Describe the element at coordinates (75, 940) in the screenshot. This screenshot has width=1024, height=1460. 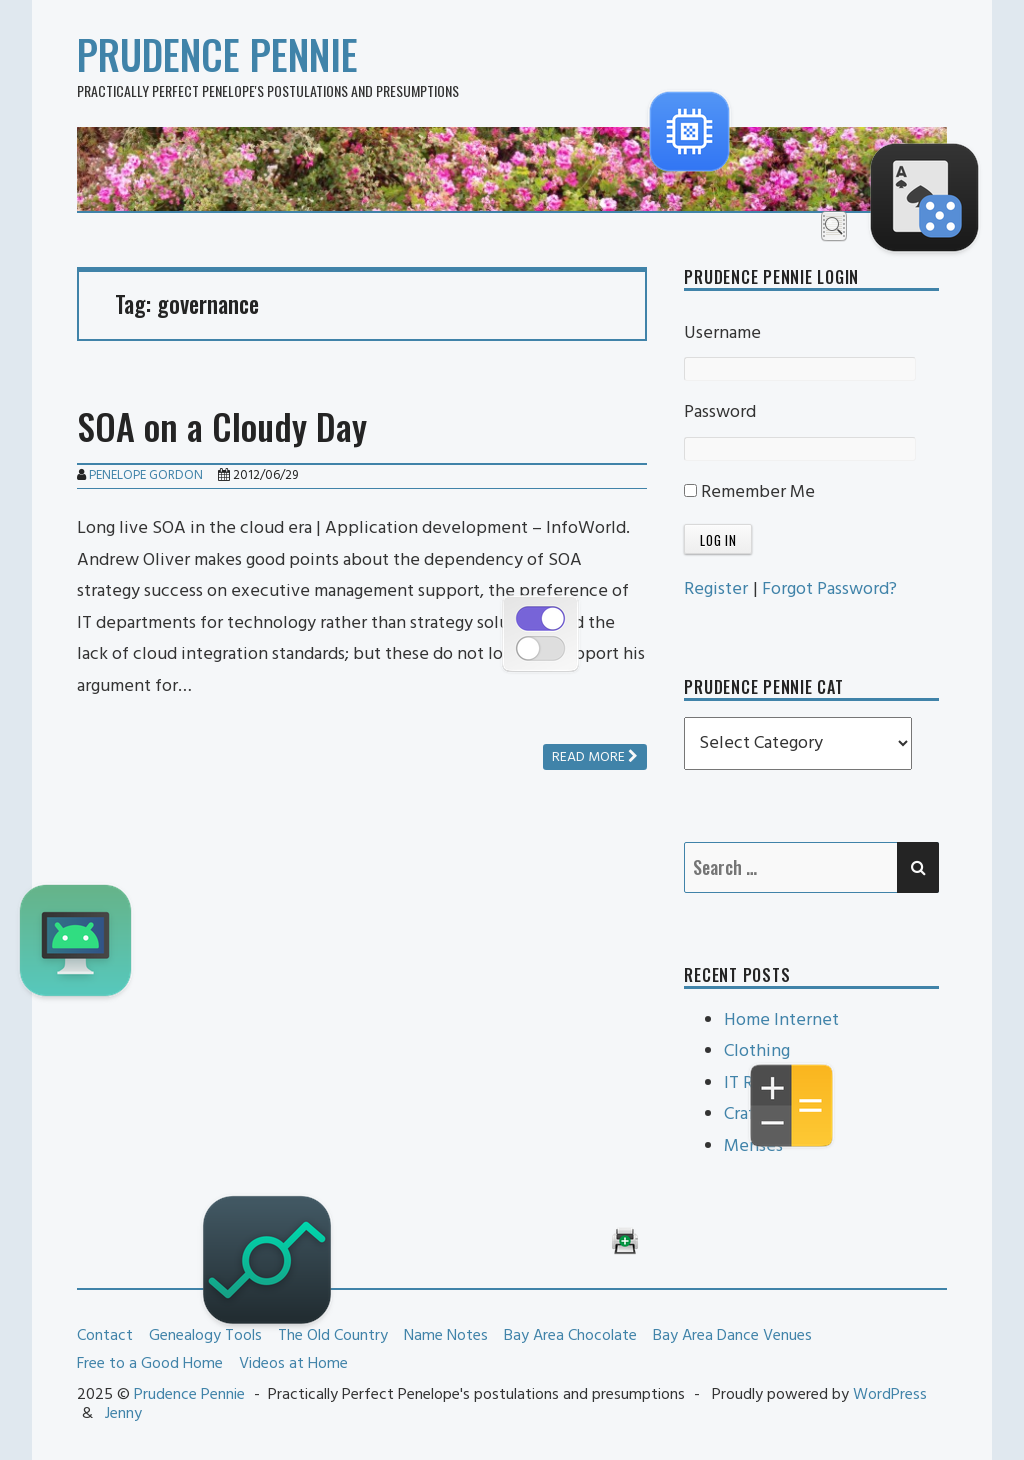
I see `launch qtscrcpy to mirror android device to desktop` at that location.